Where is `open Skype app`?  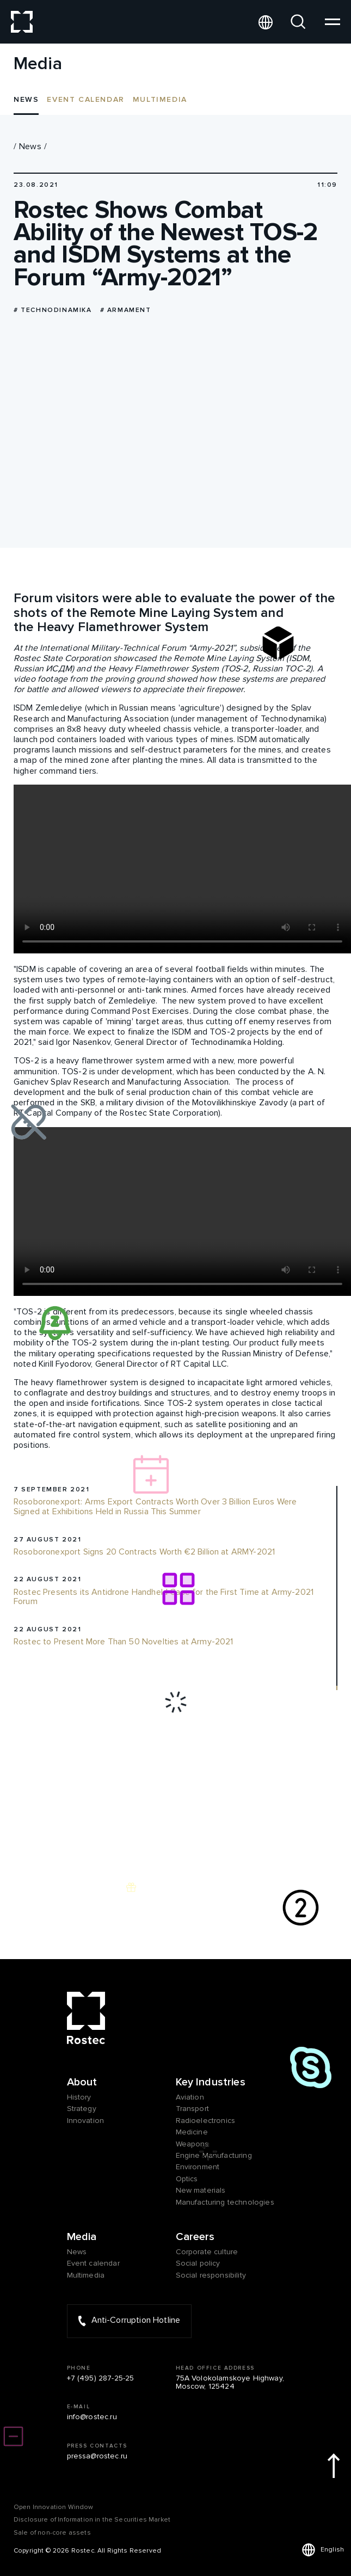 open Skype app is located at coordinates (311, 2067).